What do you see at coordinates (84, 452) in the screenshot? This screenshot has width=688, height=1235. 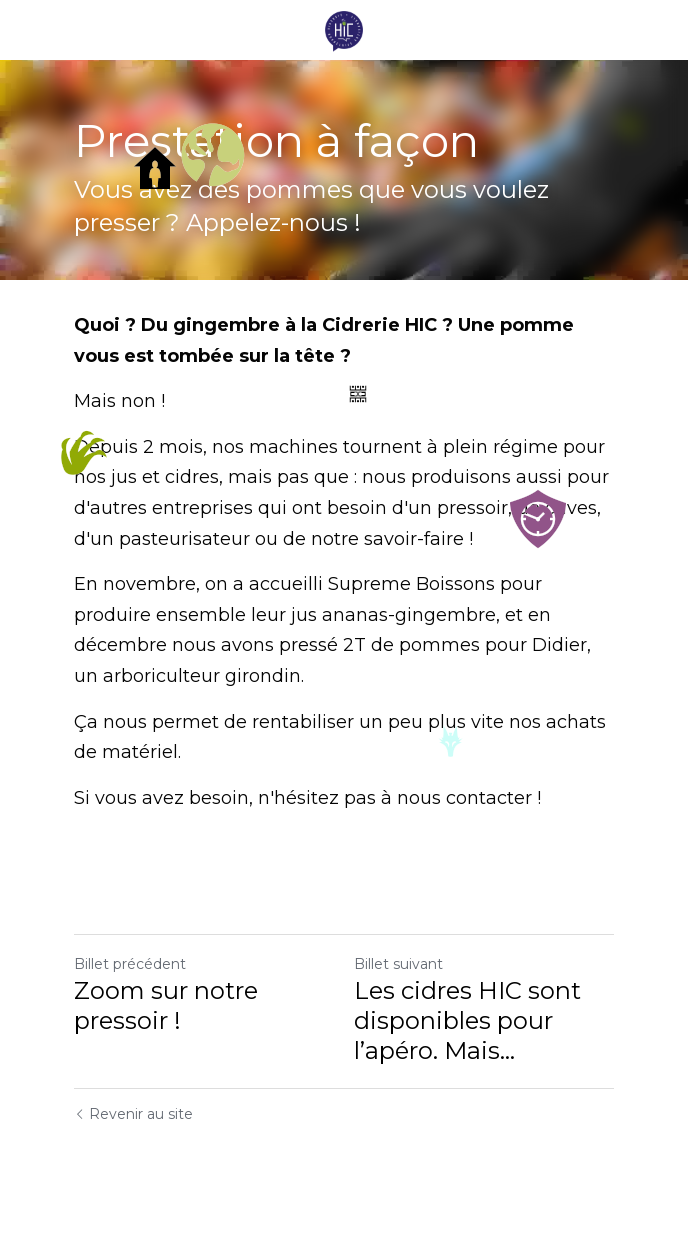 I see `enemy grab or grapple attack in a game` at bounding box center [84, 452].